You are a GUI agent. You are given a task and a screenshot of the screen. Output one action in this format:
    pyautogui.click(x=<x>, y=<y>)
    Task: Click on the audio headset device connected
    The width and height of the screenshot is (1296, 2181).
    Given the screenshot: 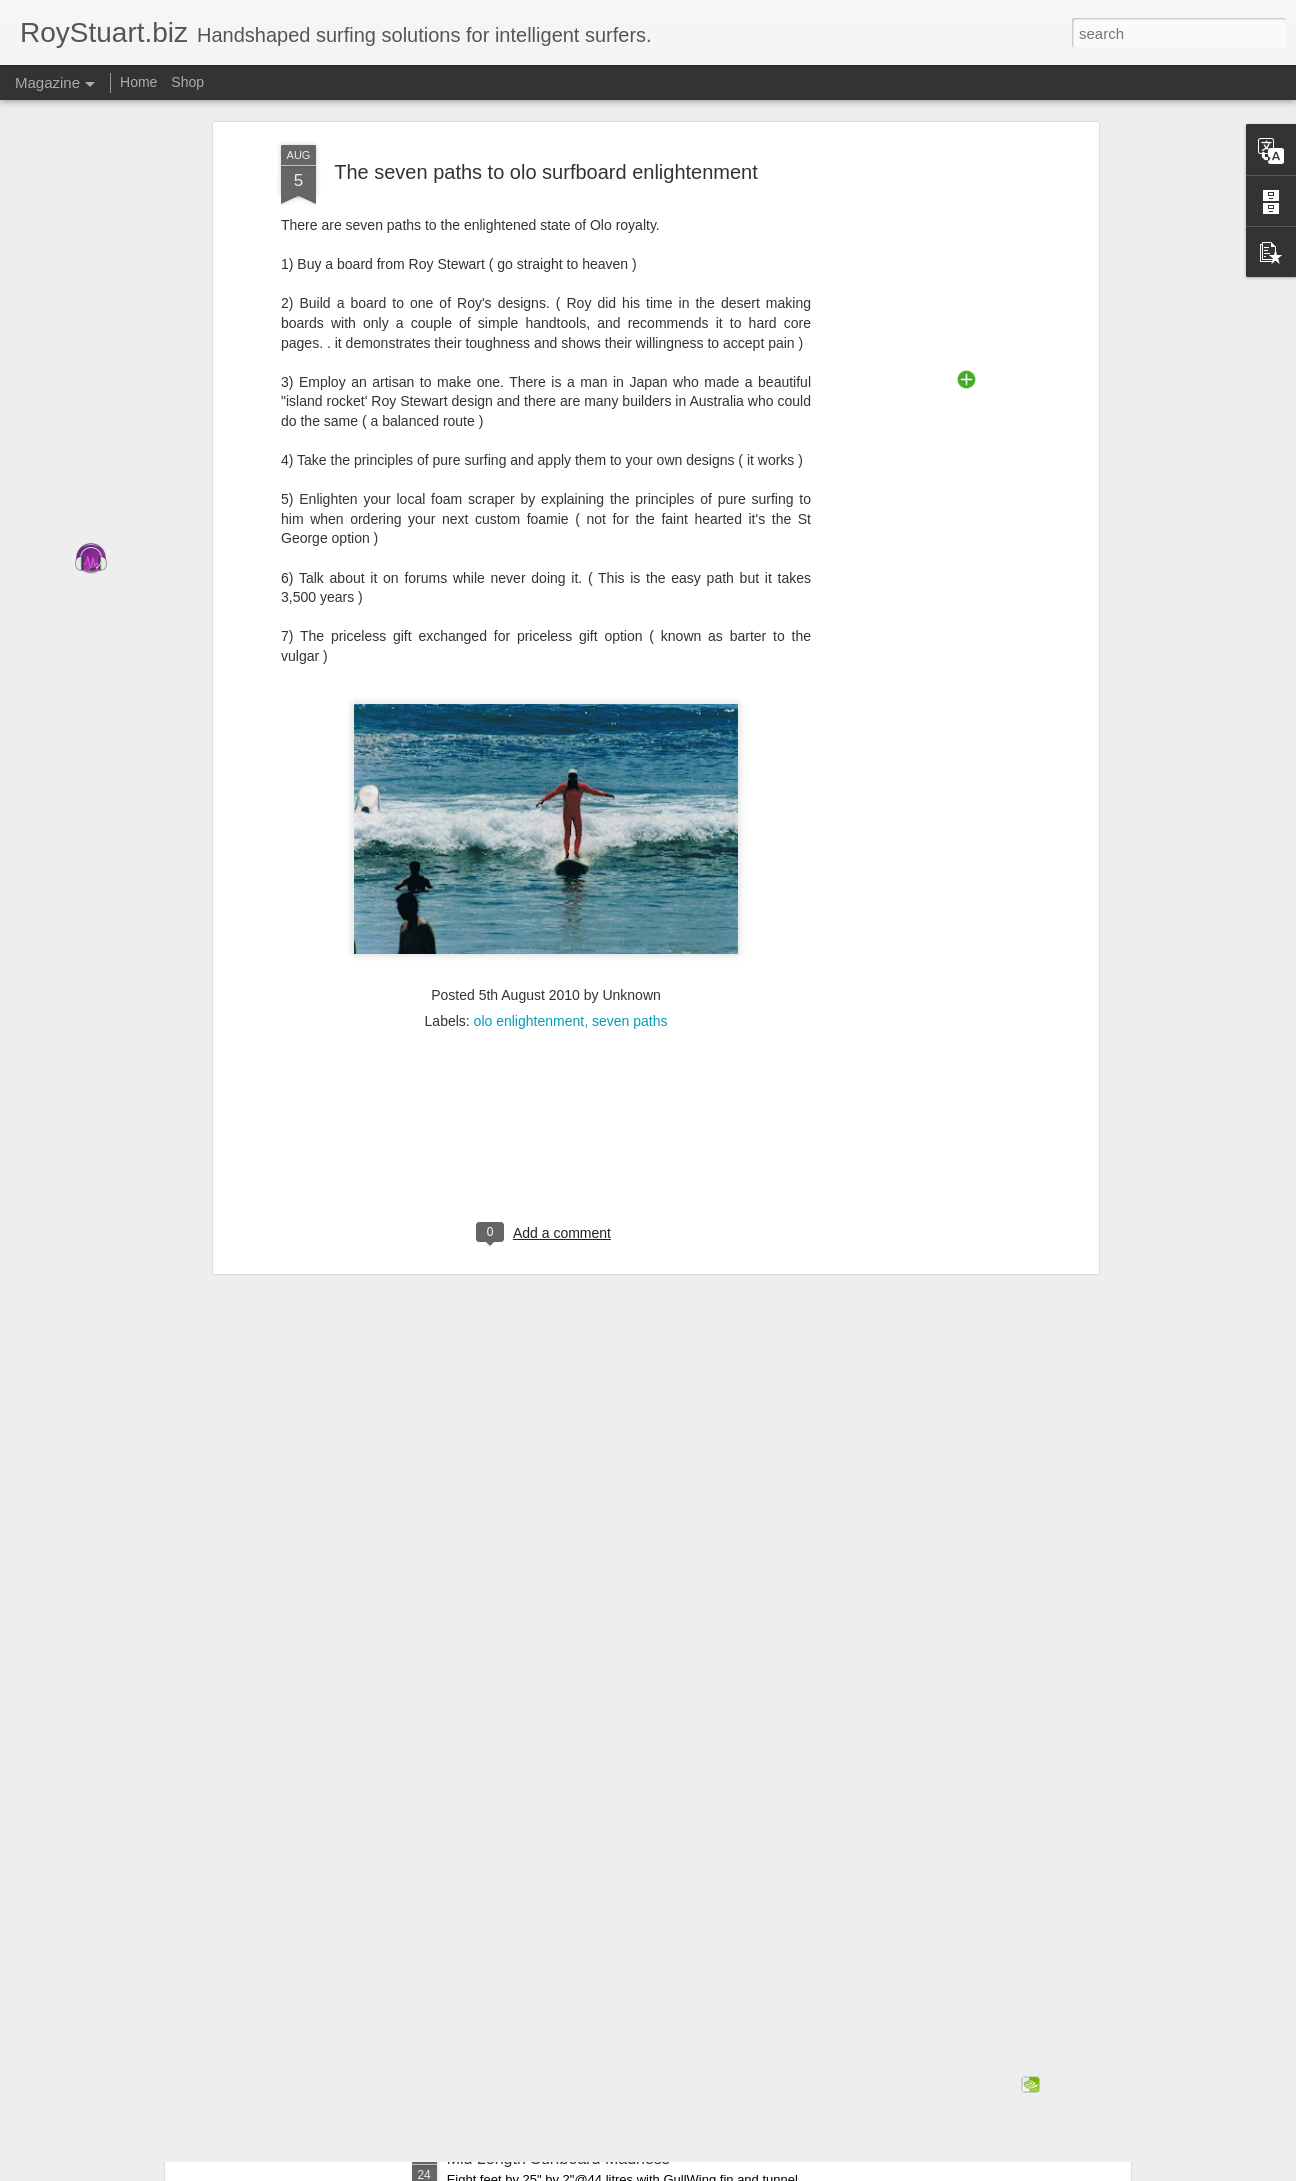 What is the action you would take?
    pyautogui.click(x=91, y=558)
    